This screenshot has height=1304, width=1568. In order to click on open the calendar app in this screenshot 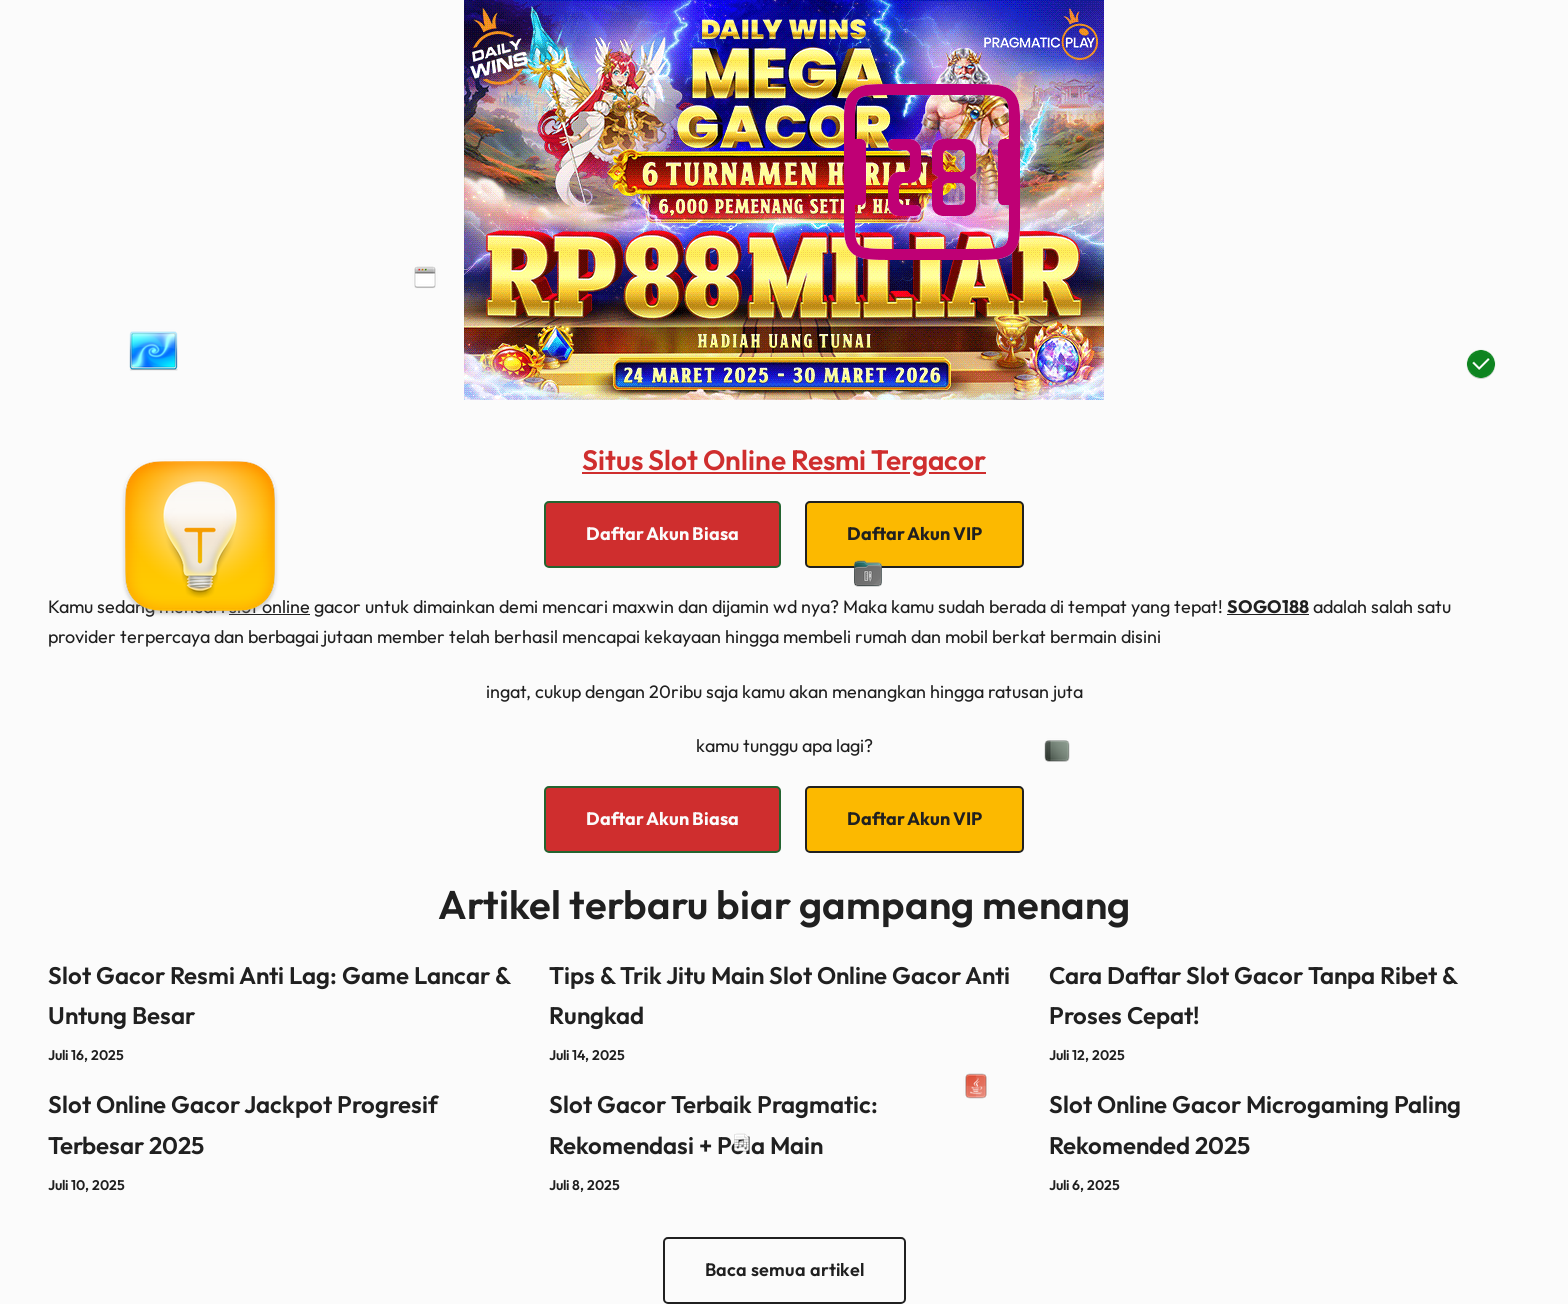, I will do `click(932, 172)`.